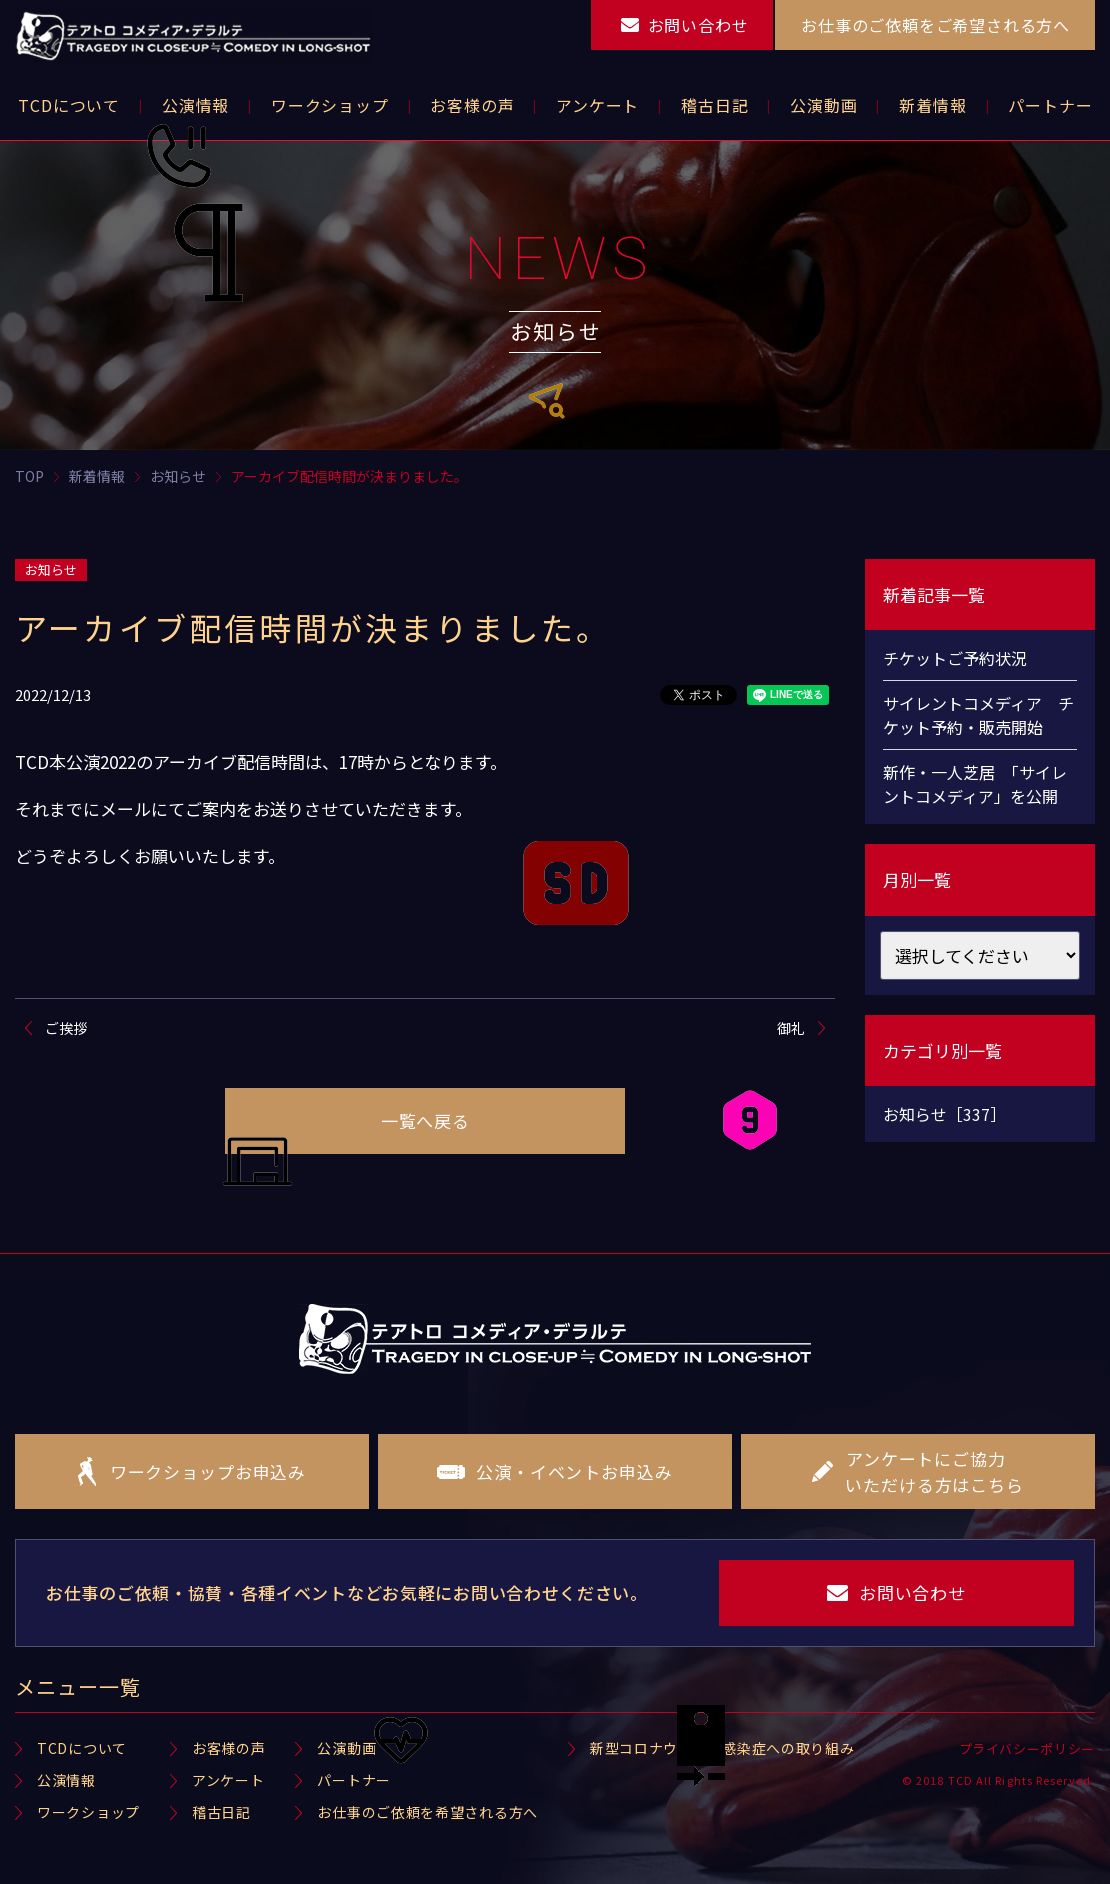 The image size is (1110, 1884). Describe the element at coordinates (576, 883) in the screenshot. I see `indicates standard definition video quality` at that location.